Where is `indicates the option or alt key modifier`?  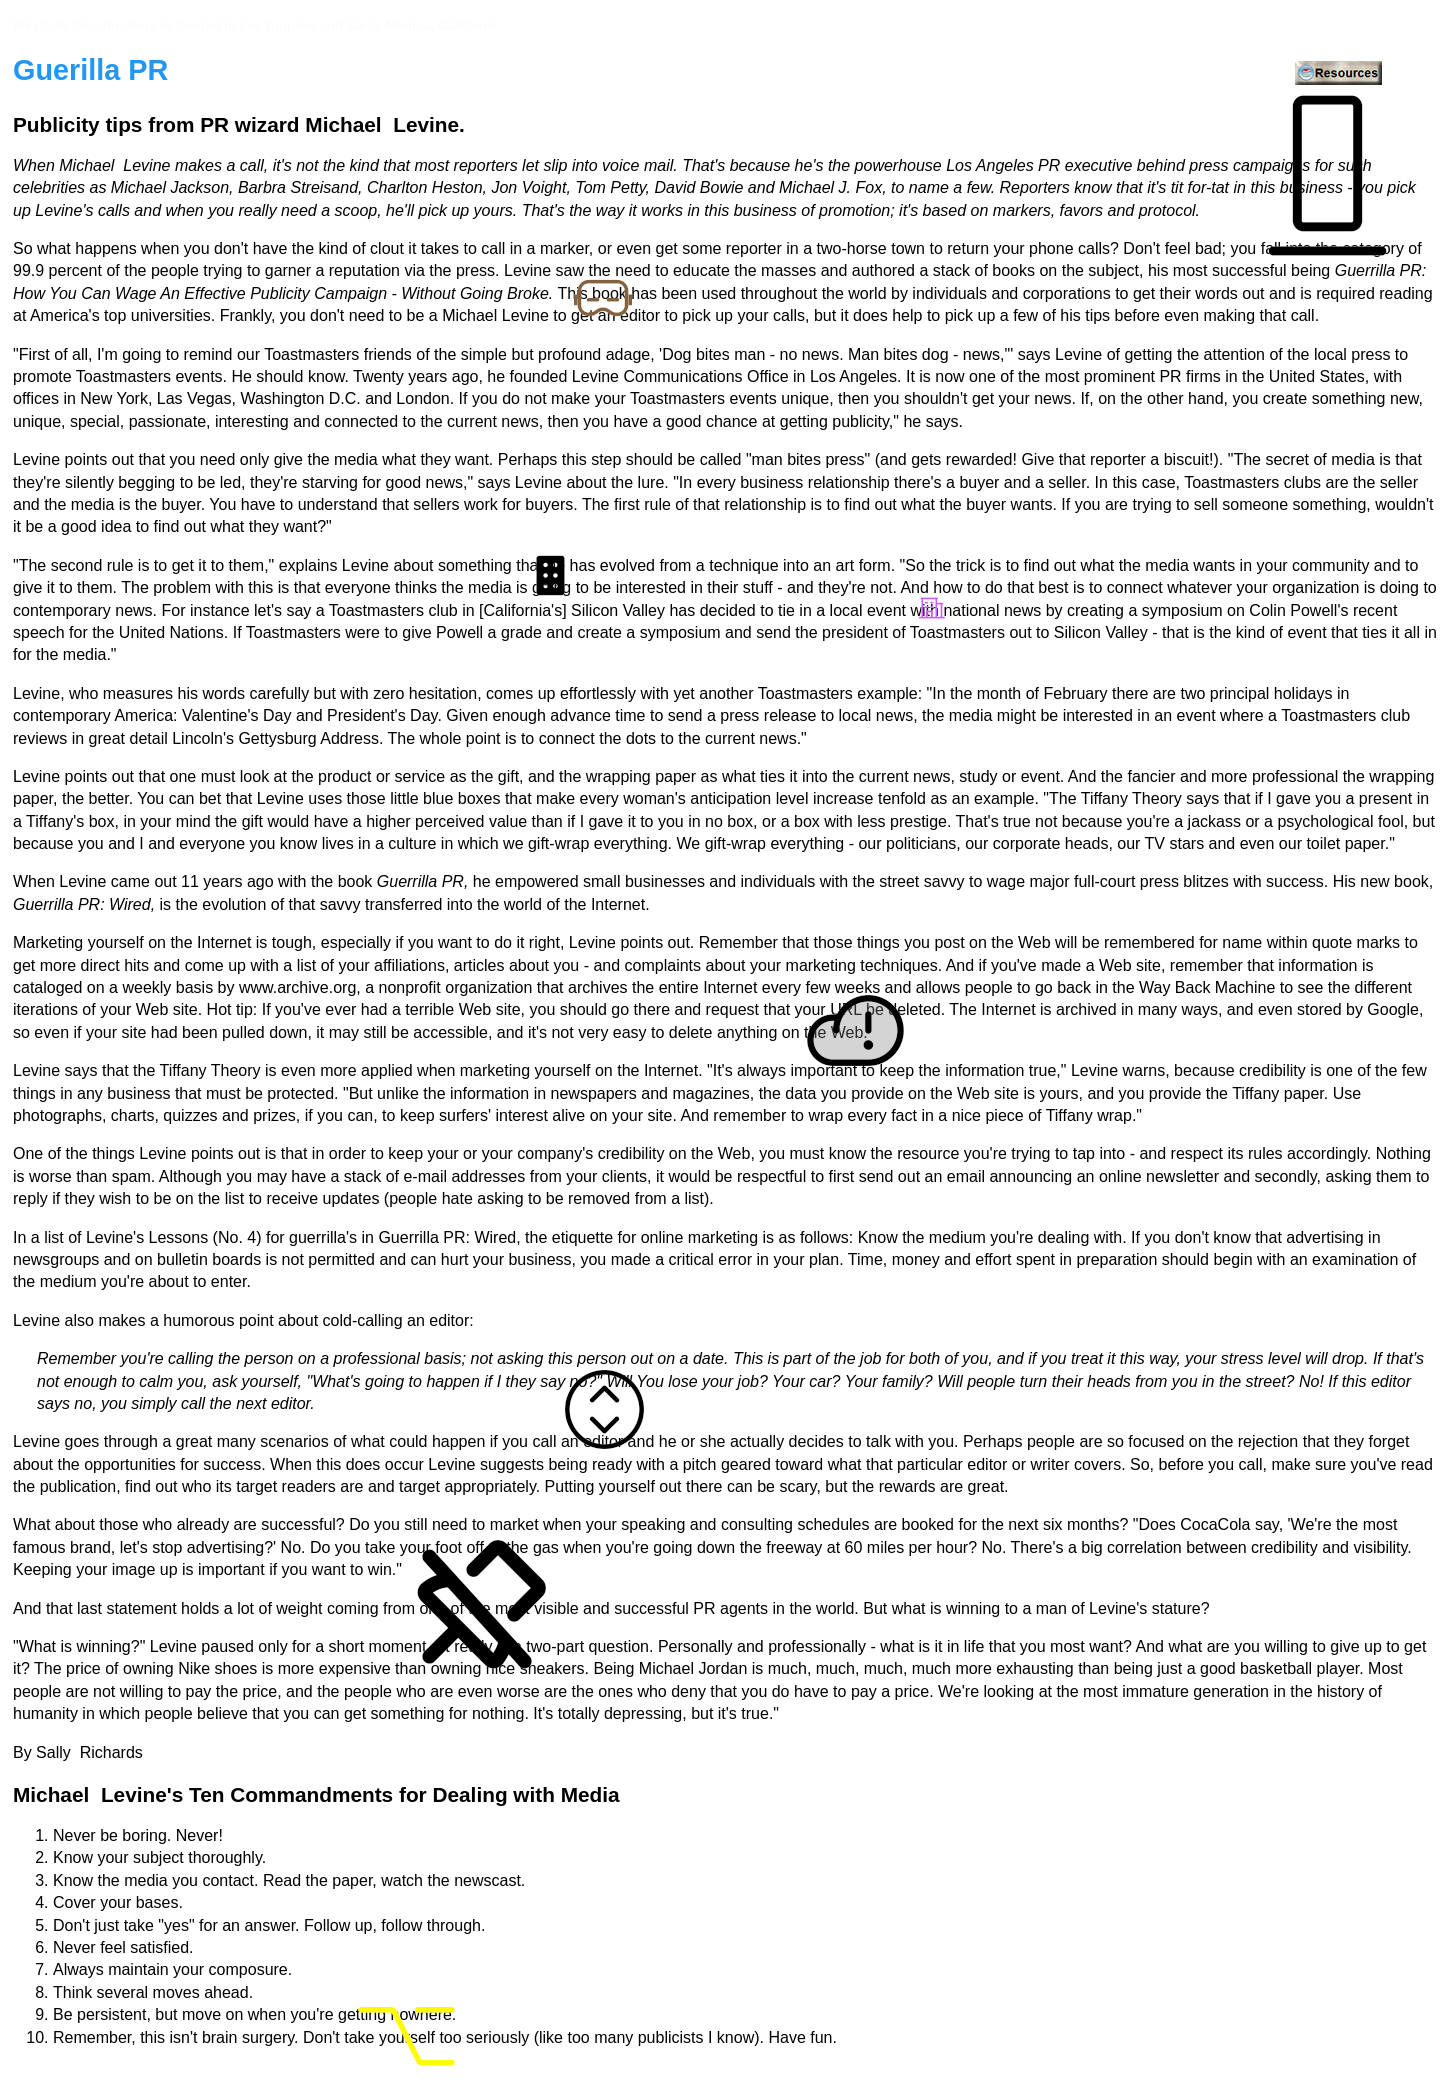
indicates the option or alt key modifier is located at coordinates (406, 2032).